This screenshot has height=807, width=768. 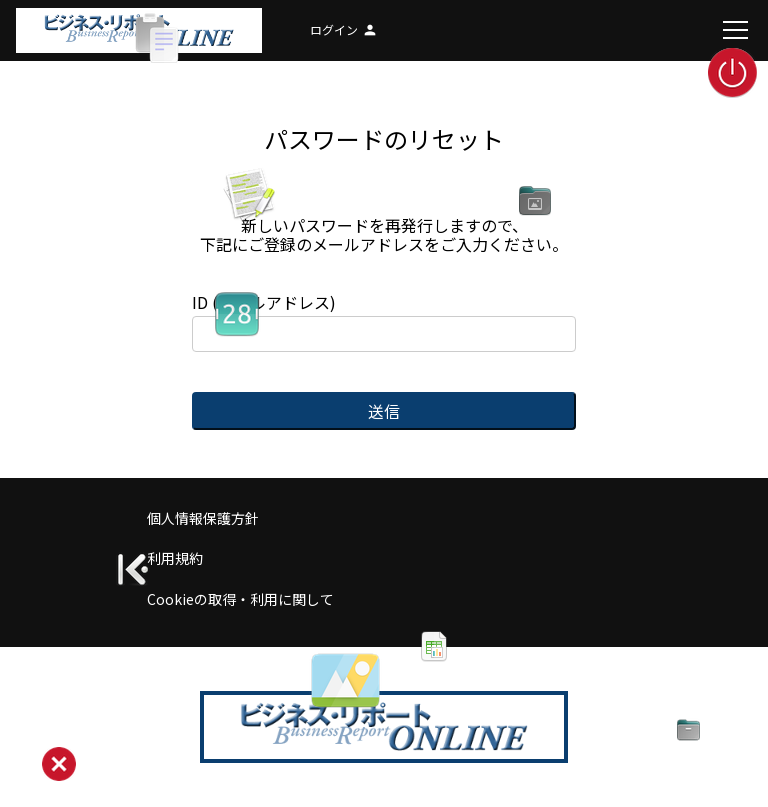 I want to click on openoffice calc spreadsheet file, so click(x=434, y=646).